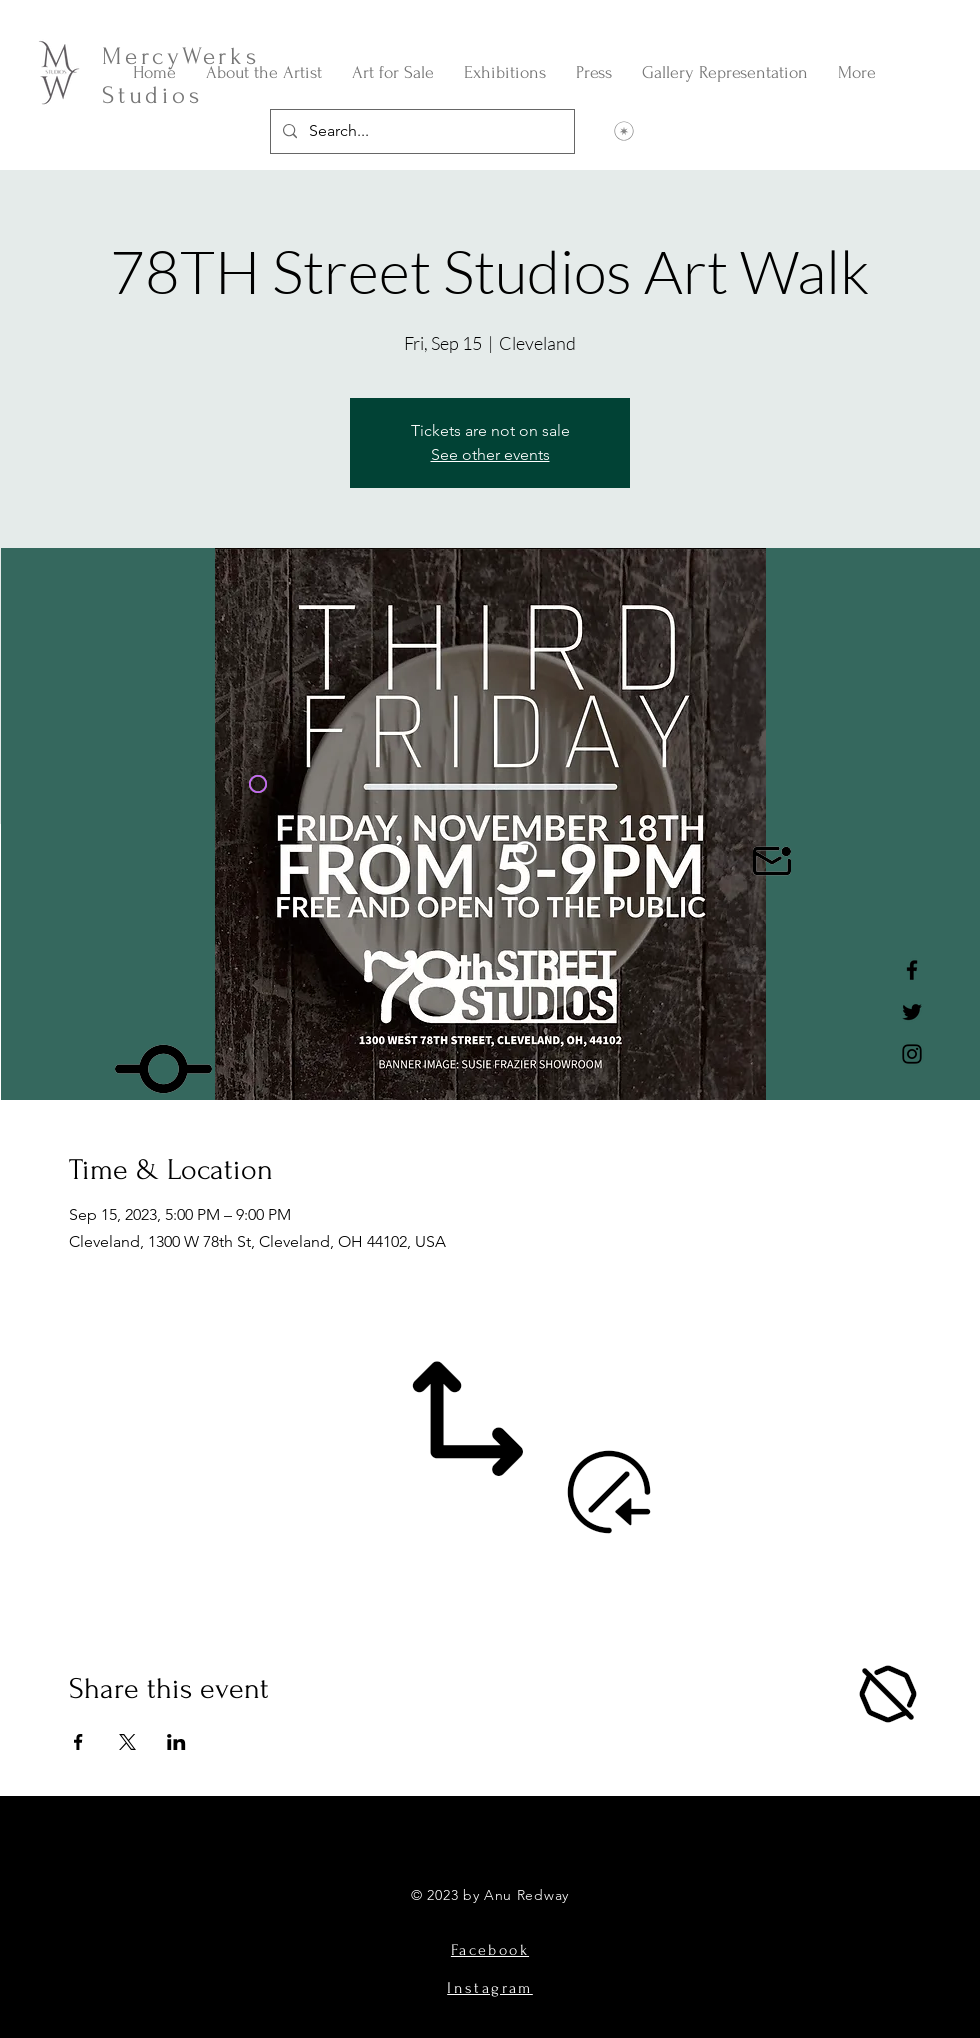 The width and height of the screenshot is (980, 2038). What do you see at coordinates (163, 1070) in the screenshot?
I see `view commit history` at bounding box center [163, 1070].